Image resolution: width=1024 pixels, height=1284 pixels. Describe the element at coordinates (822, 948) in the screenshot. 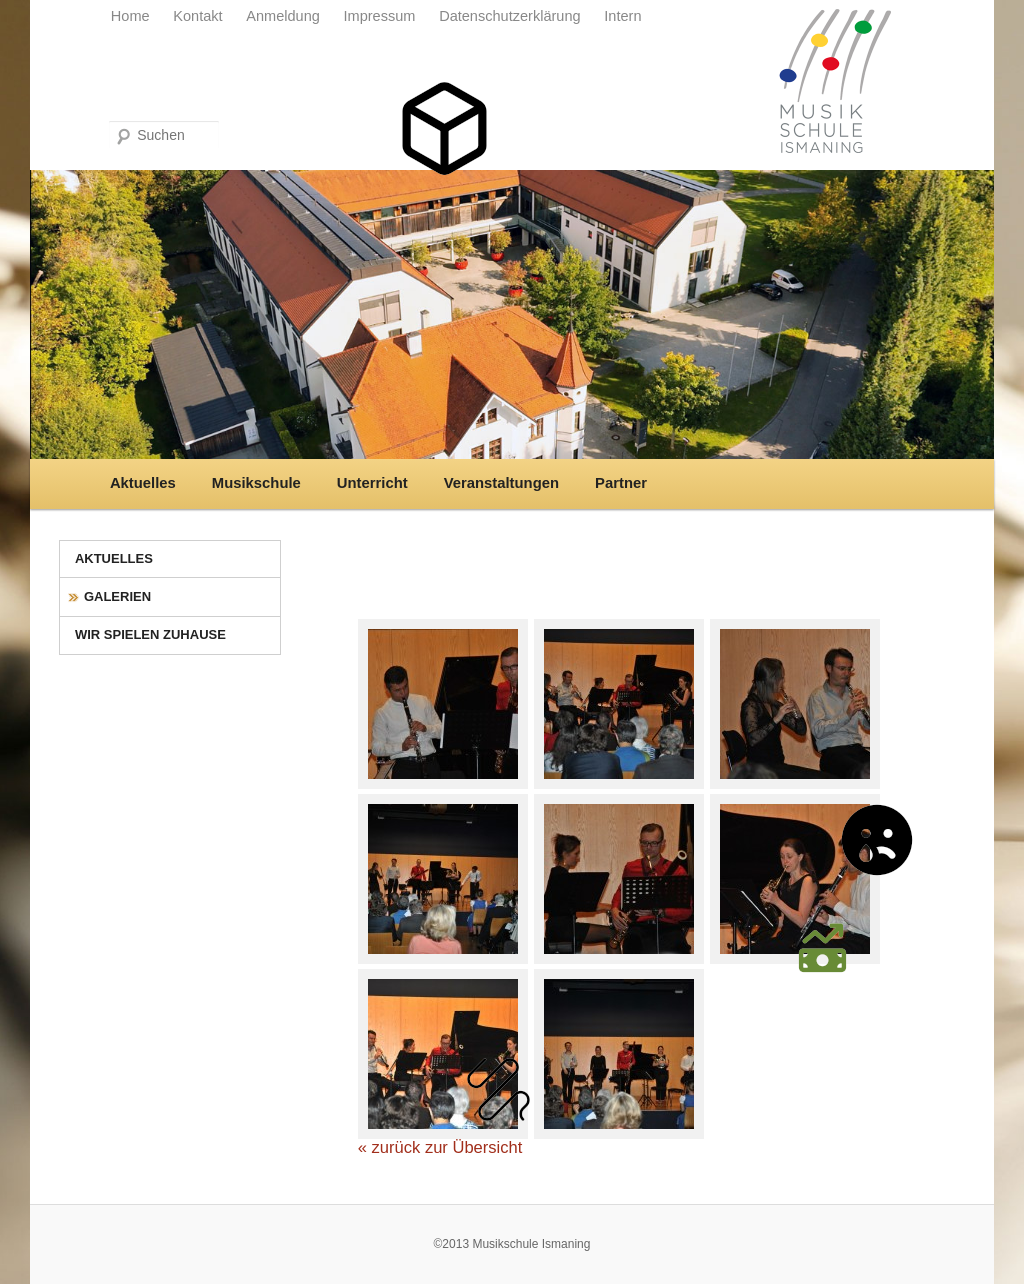

I see `view financial growth or earnings trends` at that location.